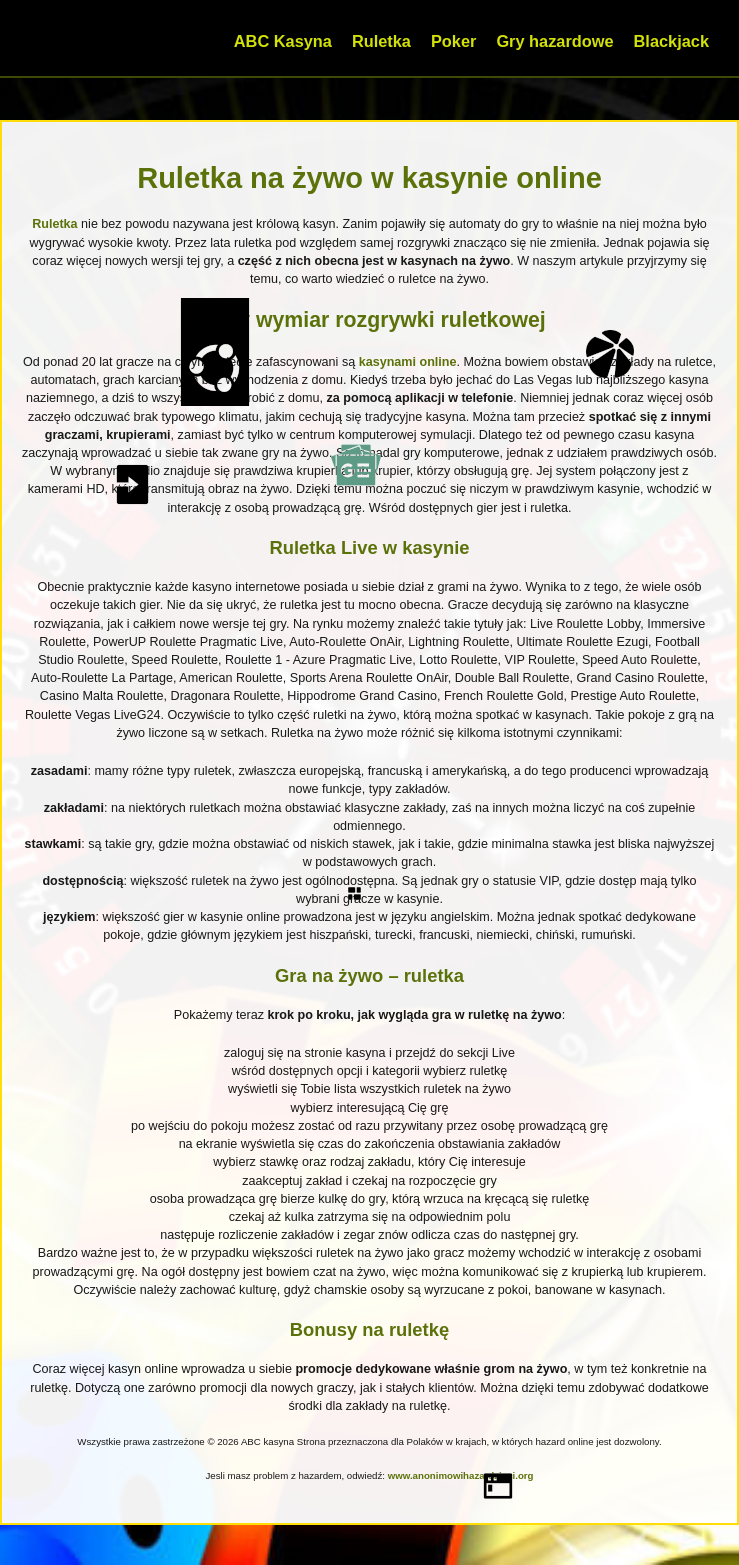 The height and width of the screenshot is (1565, 739). Describe the element at coordinates (215, 352) in the screenshot. I see `canonical company logo` at that location.